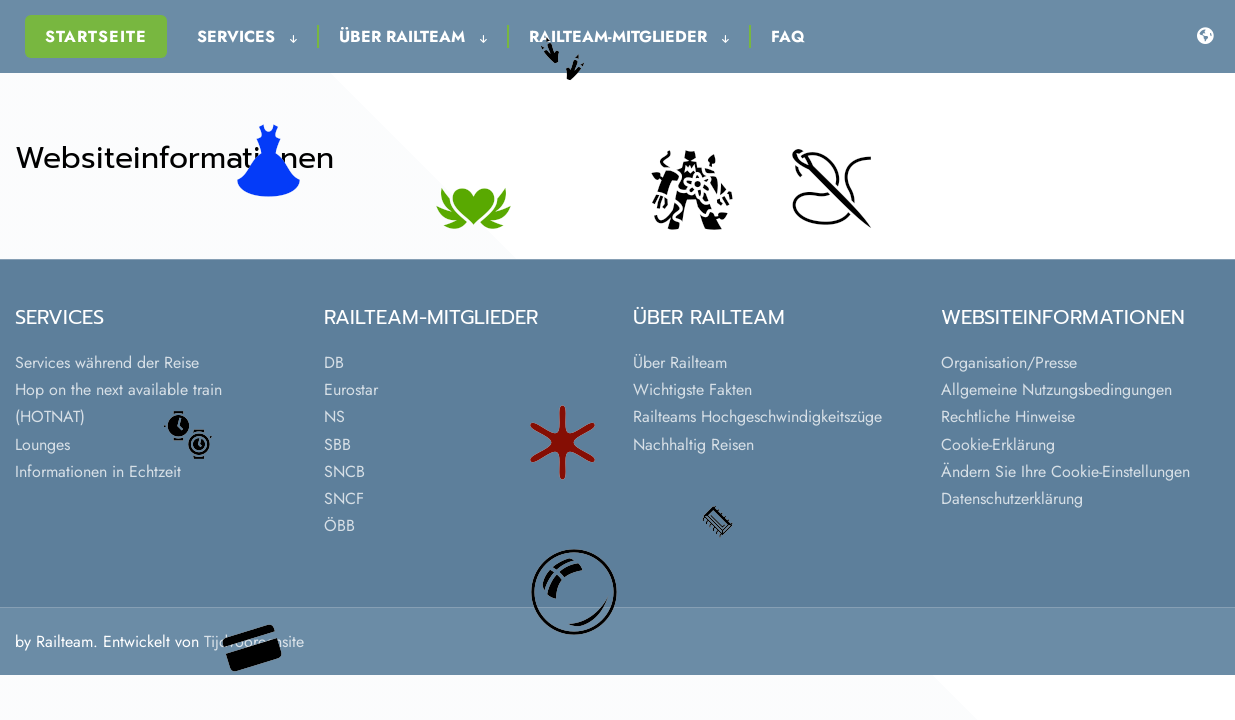  Describe the element at coordinates (252, 648) in the screenshot. I see `swipe or tap your card to pay` at that location.